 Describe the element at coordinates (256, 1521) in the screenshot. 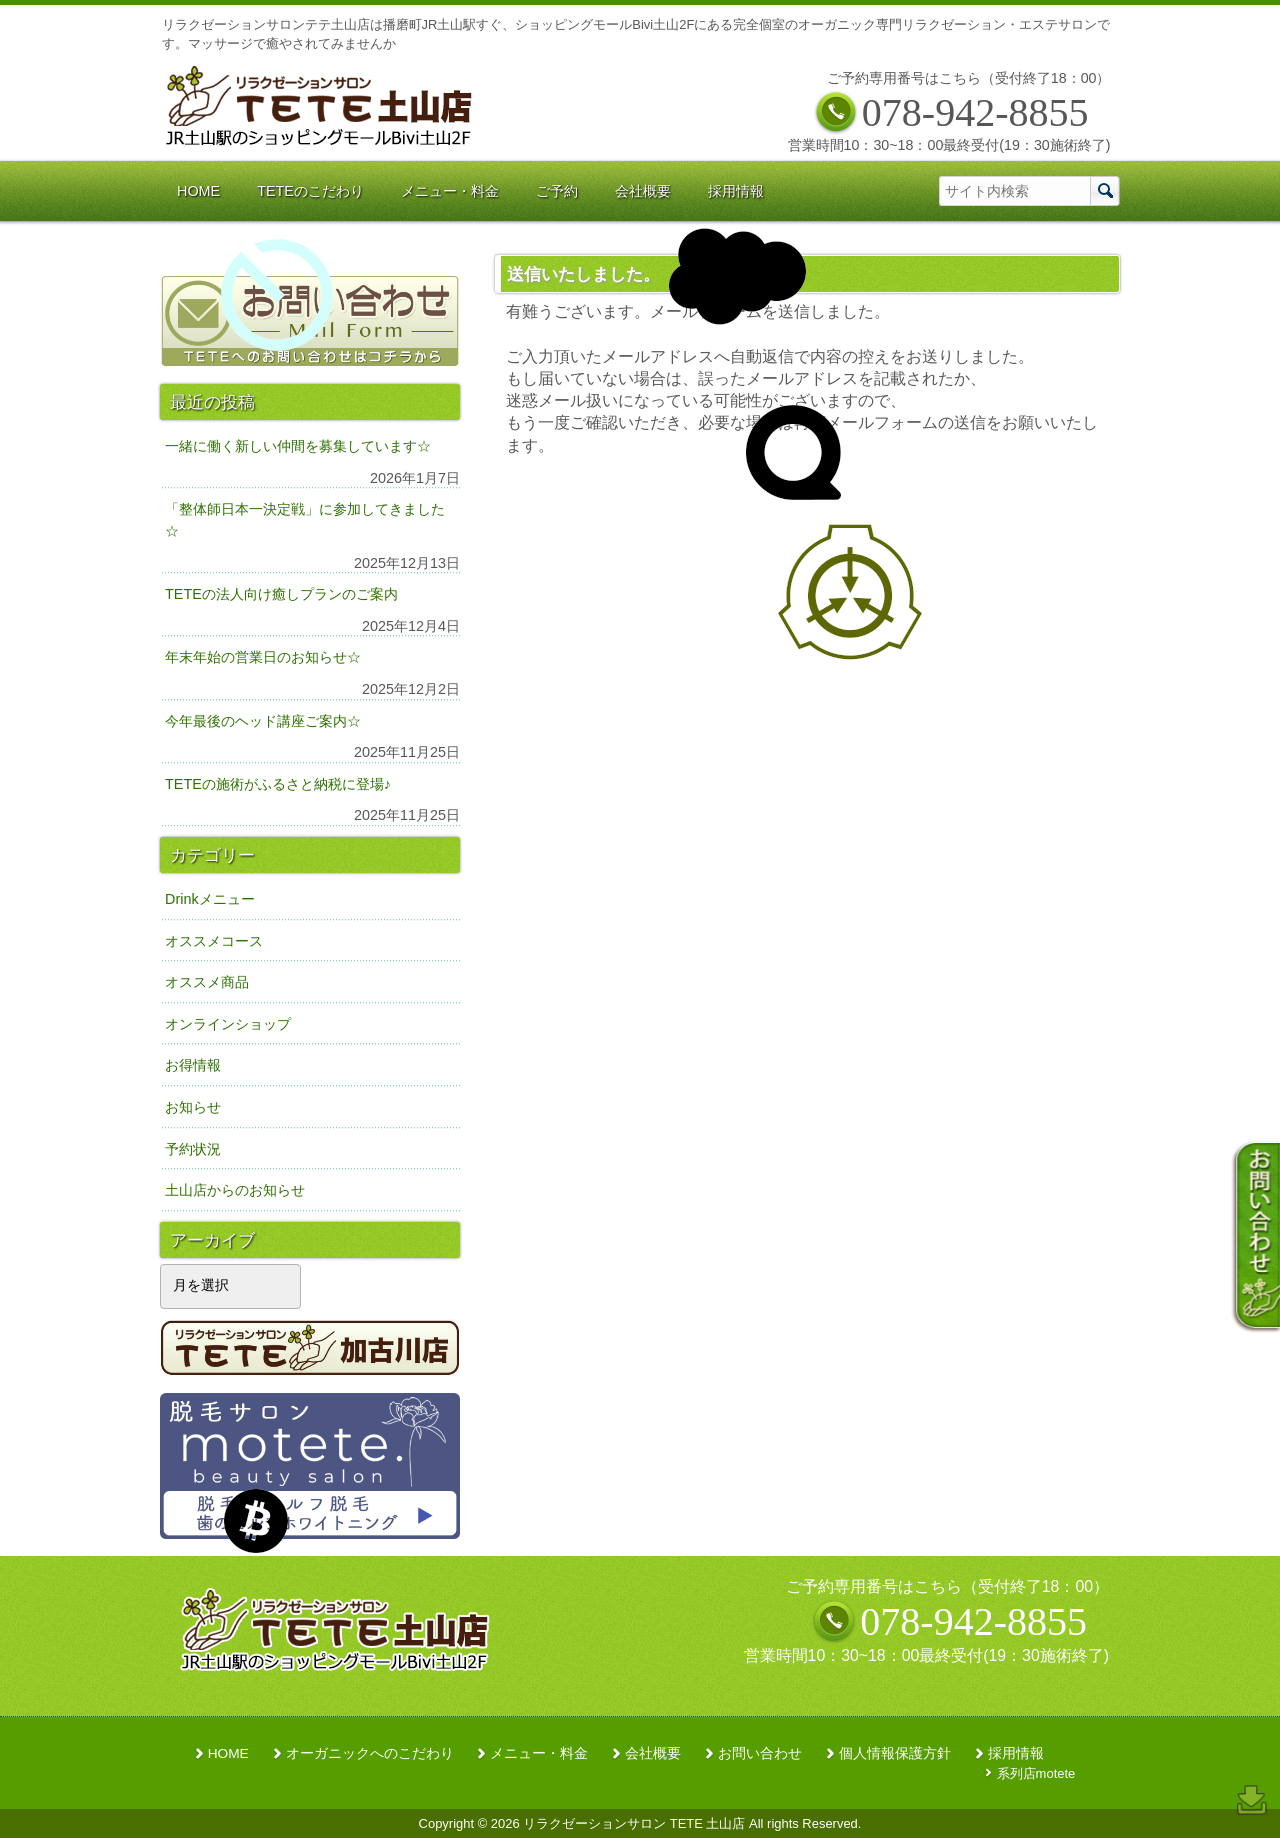

I see `bitcoin cryptocurrency logo` at that location.